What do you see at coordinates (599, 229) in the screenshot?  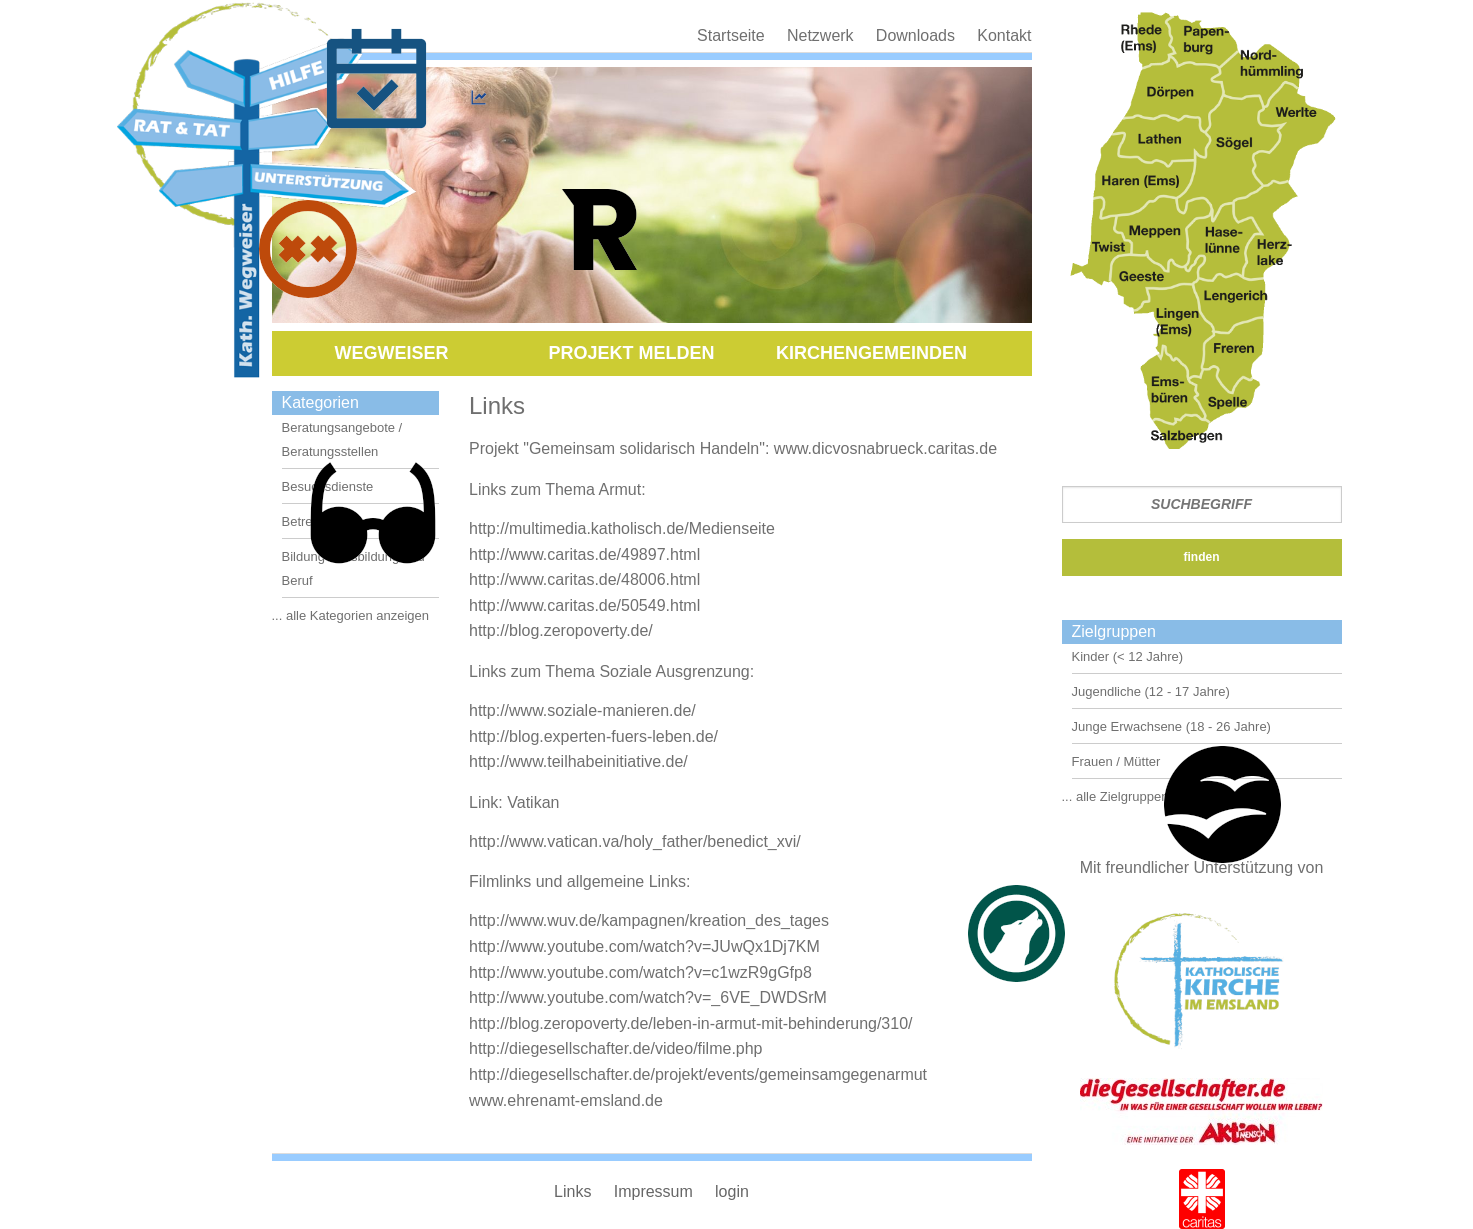 I see `open Revolt chat application` at bounding box center [599, 229].